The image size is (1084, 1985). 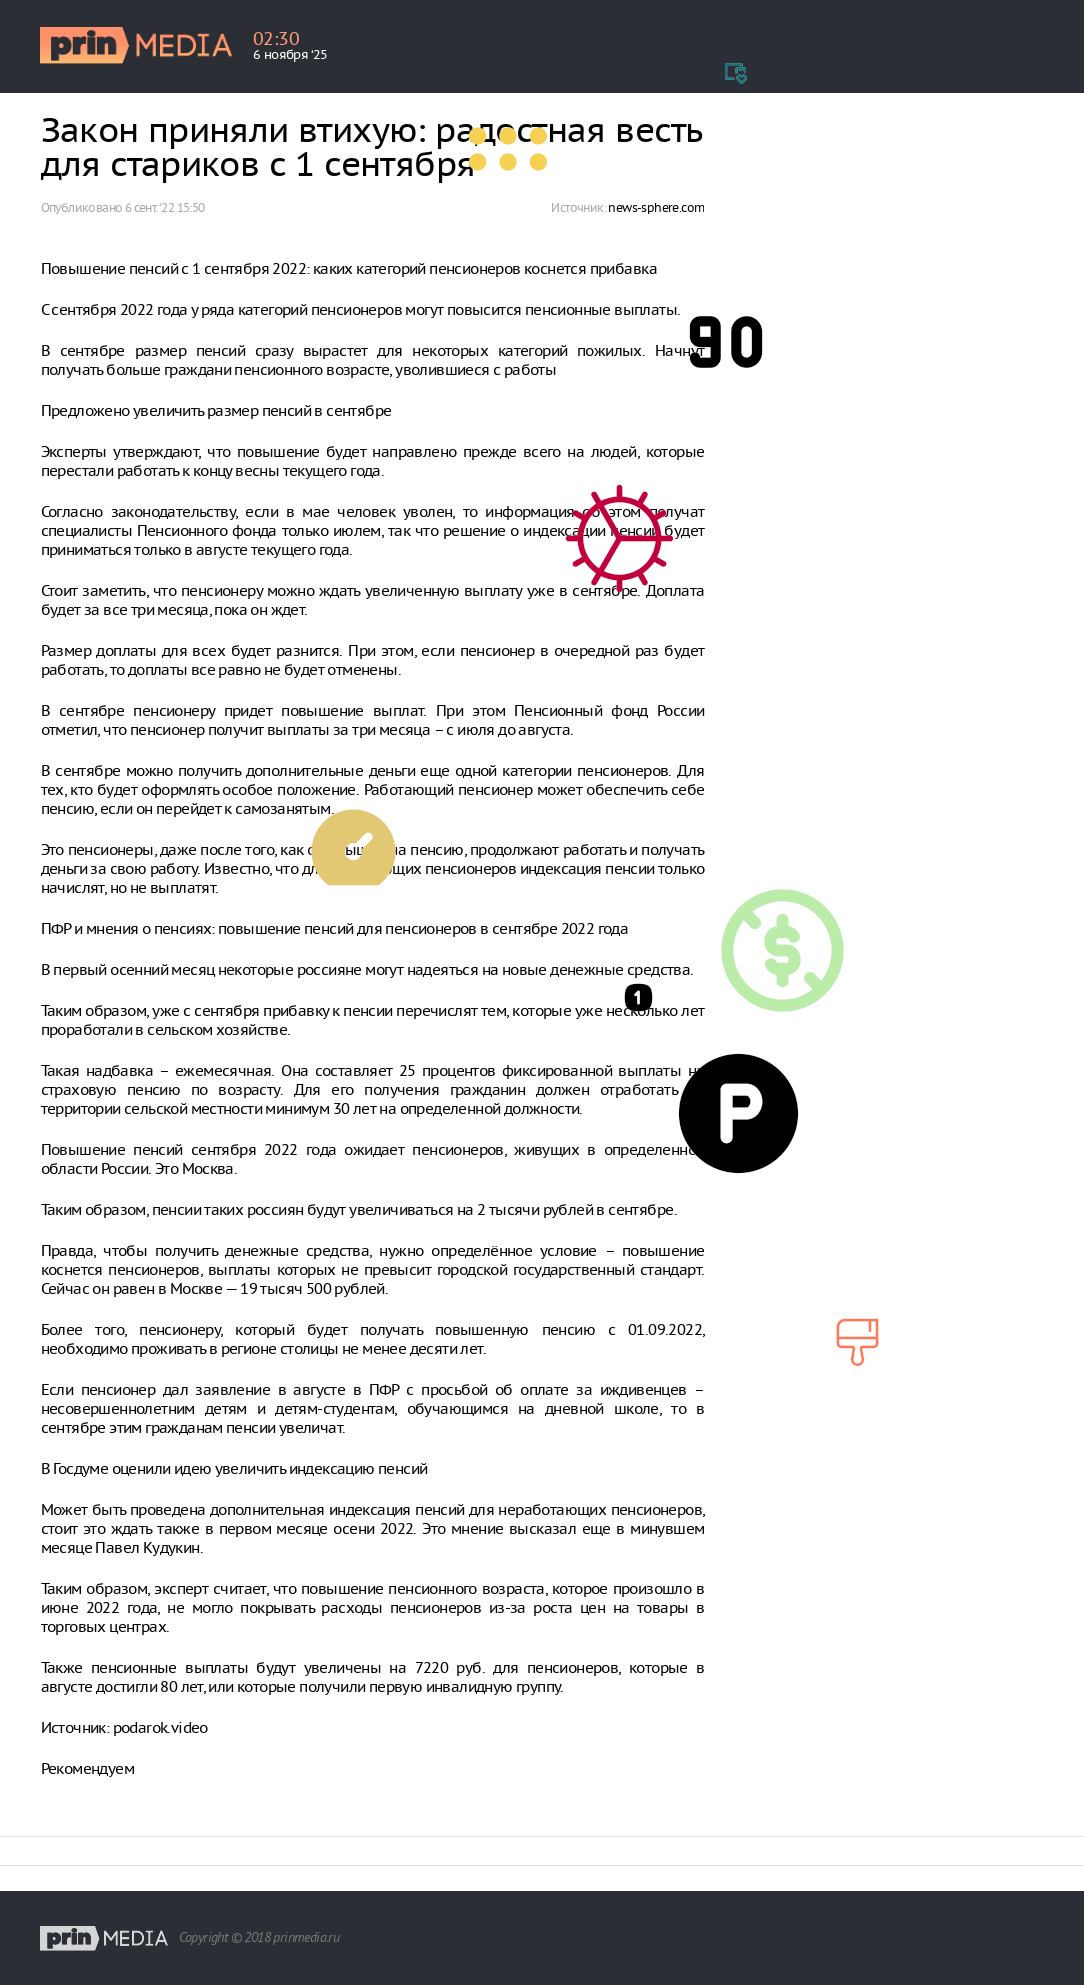 I want to click on drag to reorder or rearrange items, so click(x=508, y=149).